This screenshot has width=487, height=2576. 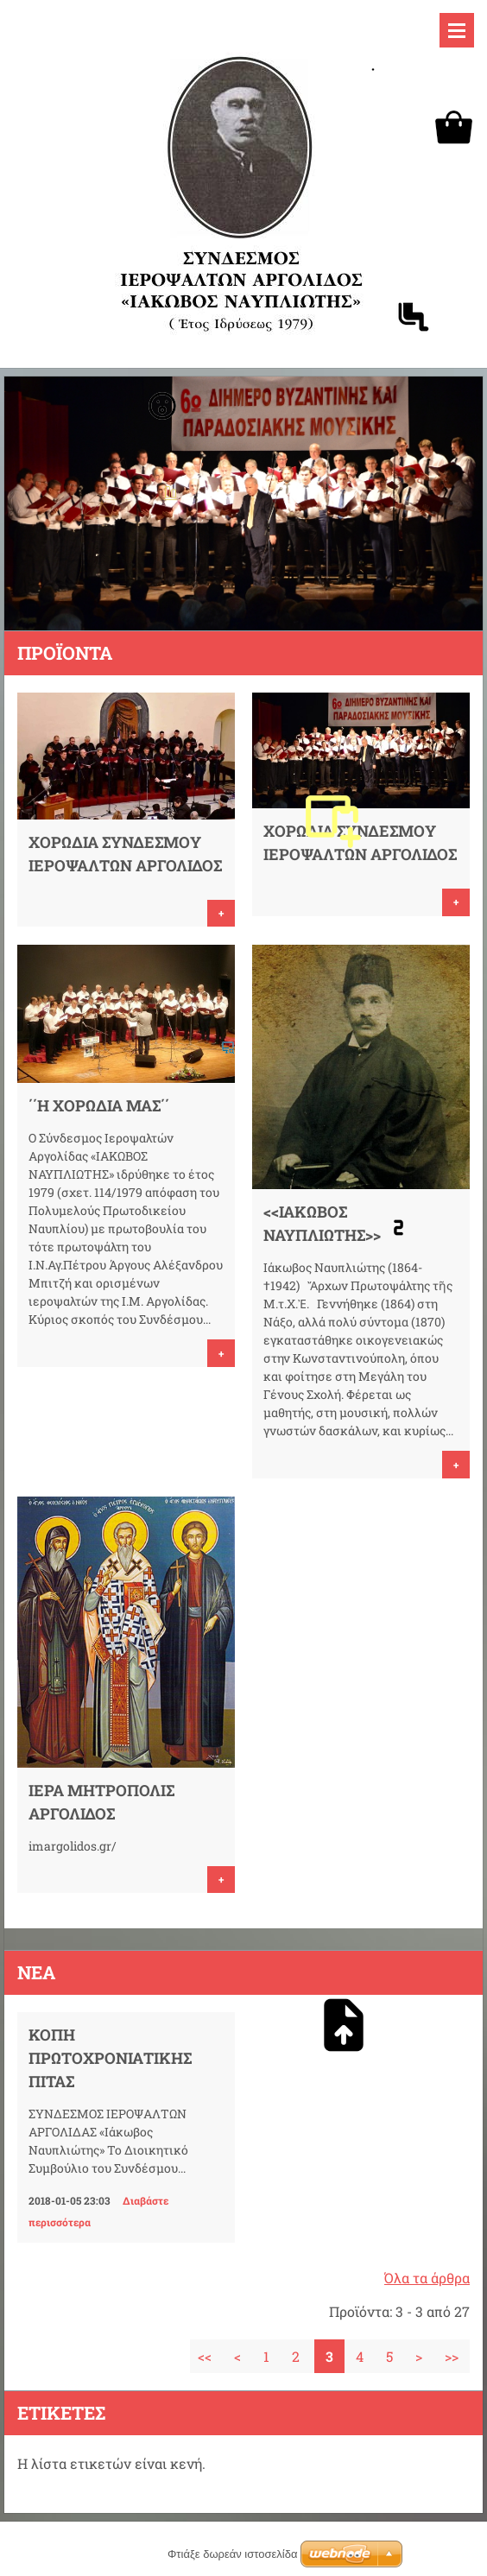 I want to click on search for connected devices on your network, so click(x=228, y=1047).